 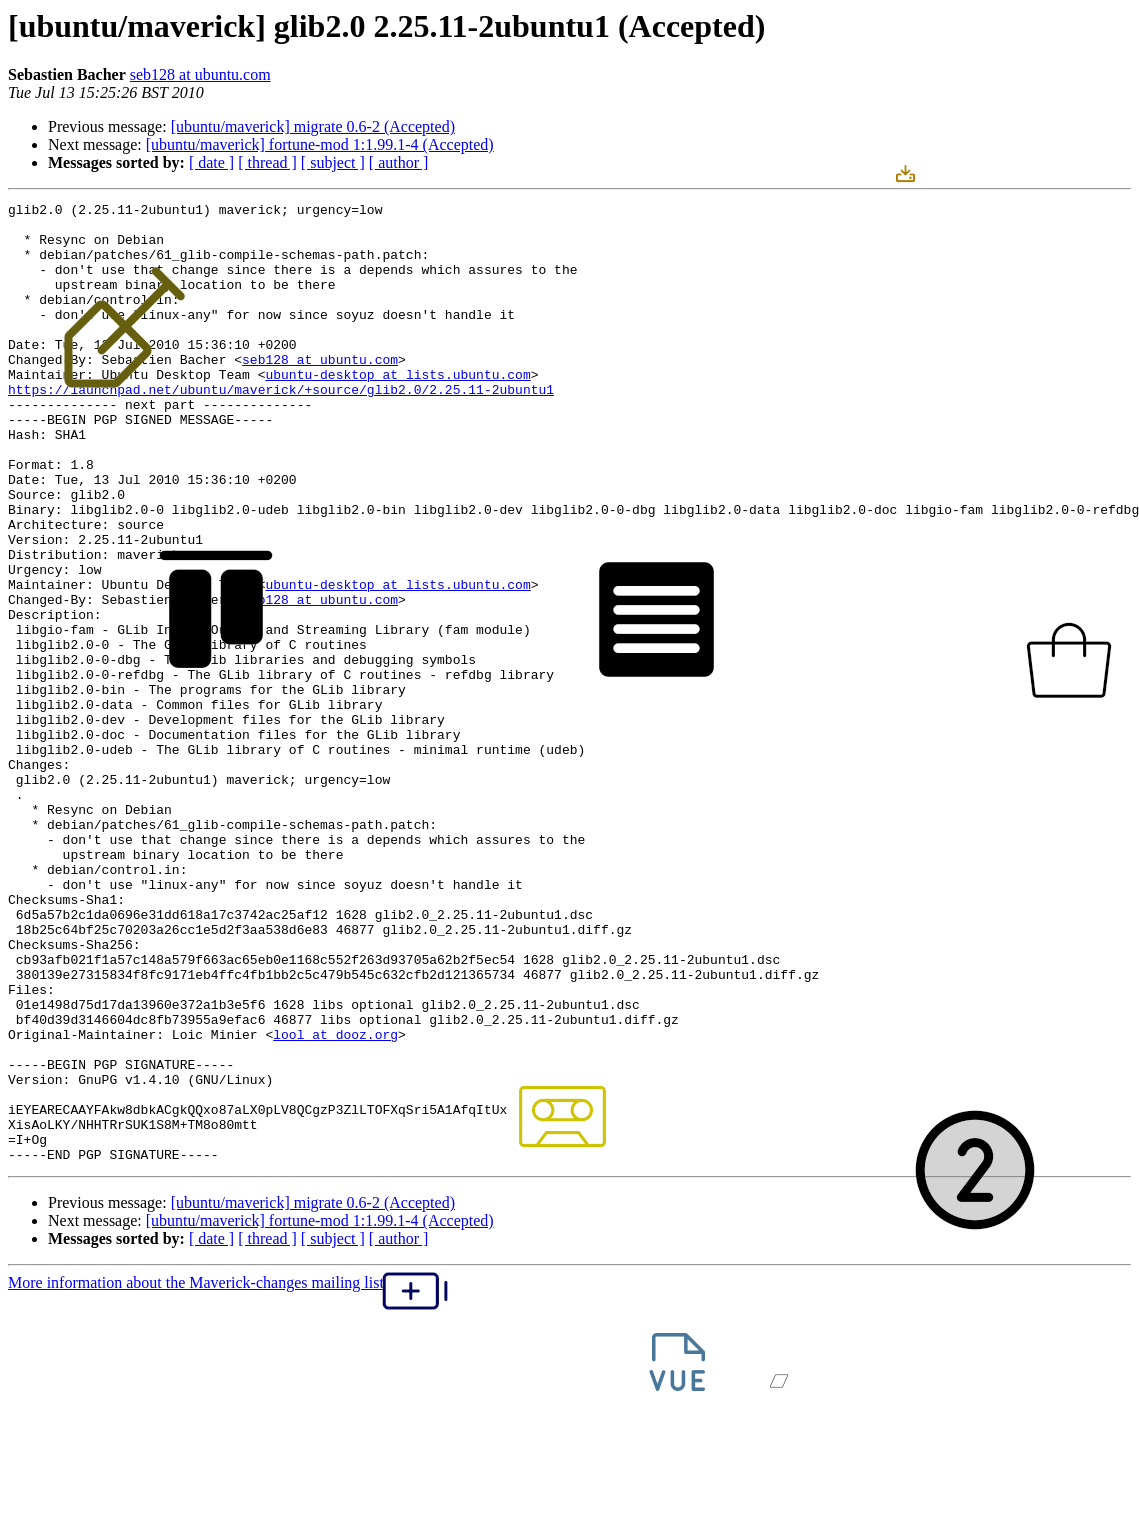 What do you see at coordinates (122, 329) in the screenshot?
I see `access gardening or landscaping tools` at bounding box center [122, 329].